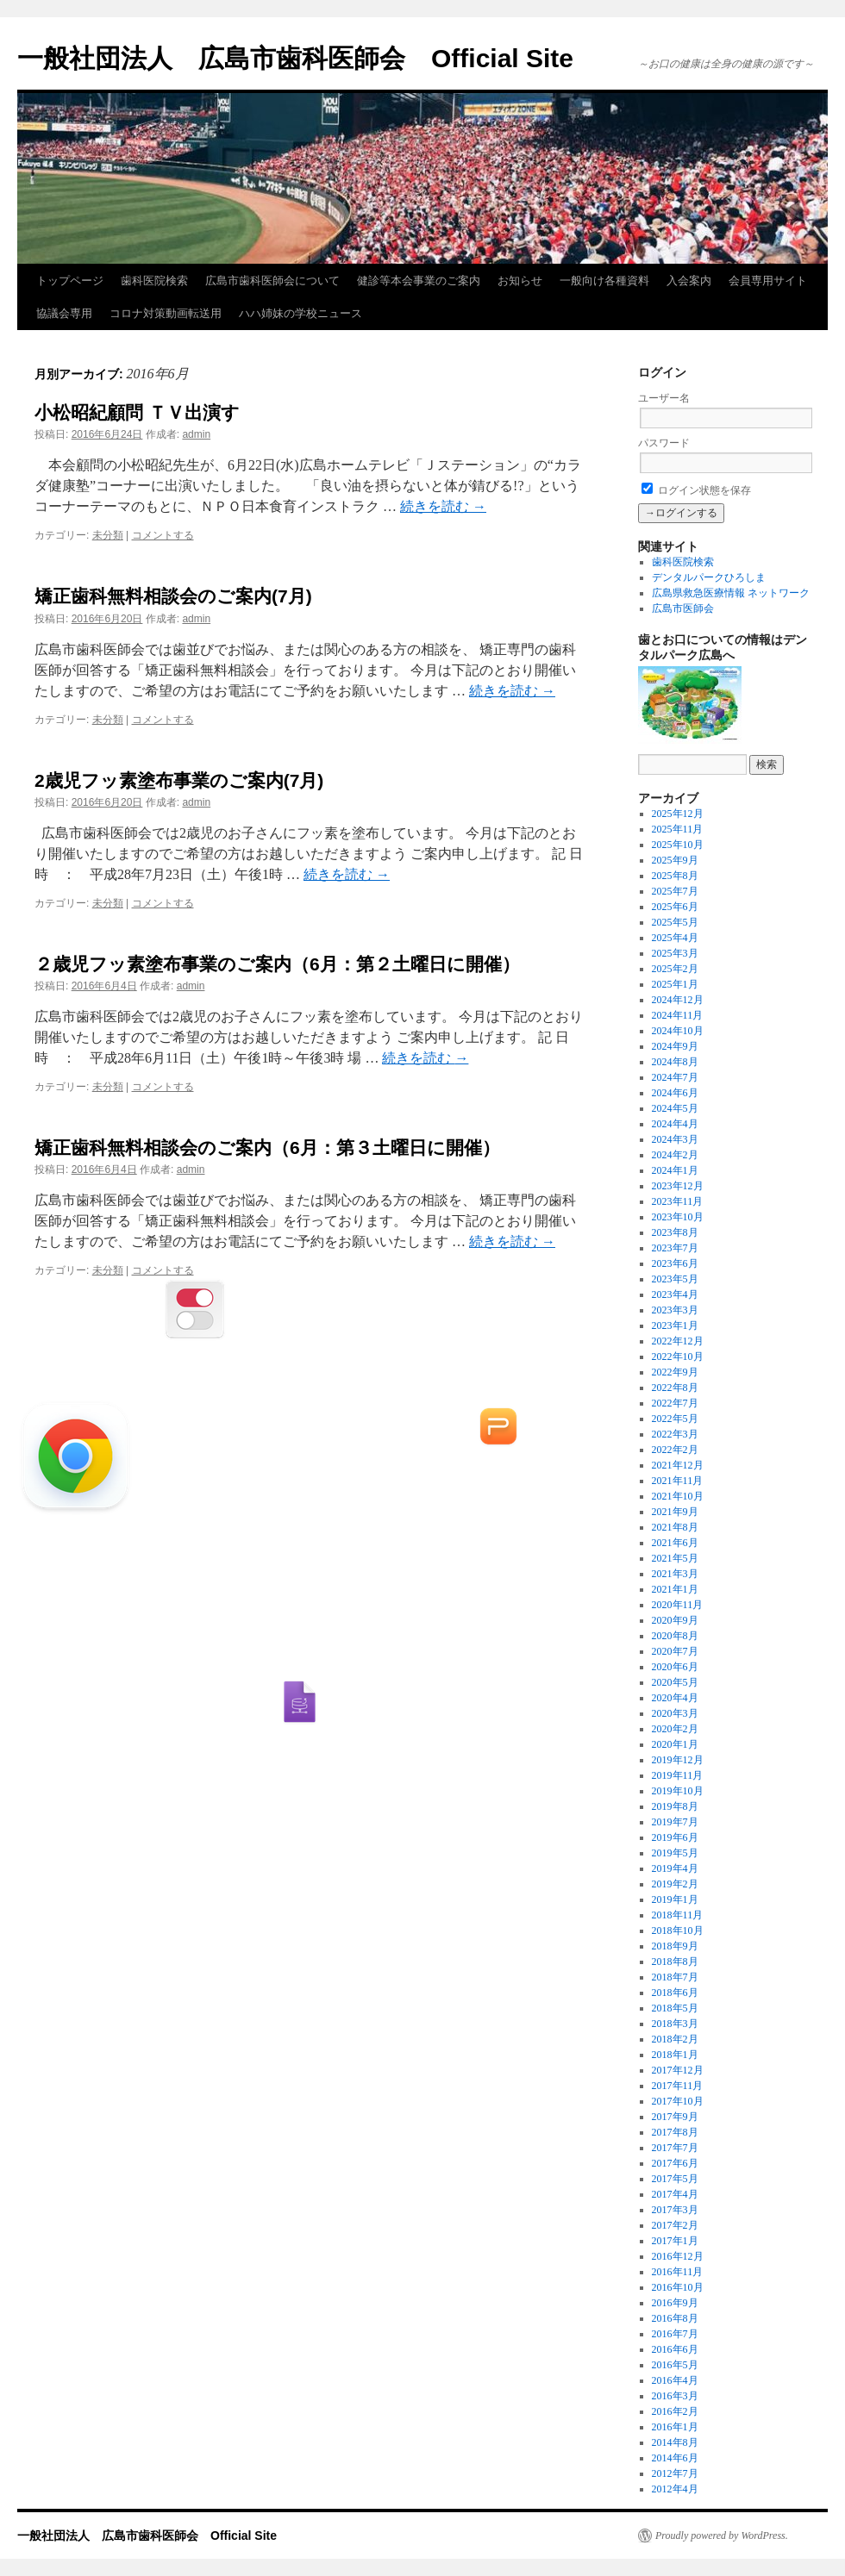 Image resolution: width=845 pixels, height=2576 pixels. What do you see at coordinates (299, 1702) in the screenshot?
I see `kexi database project shortcut file` at bounding box center [299, 1702].